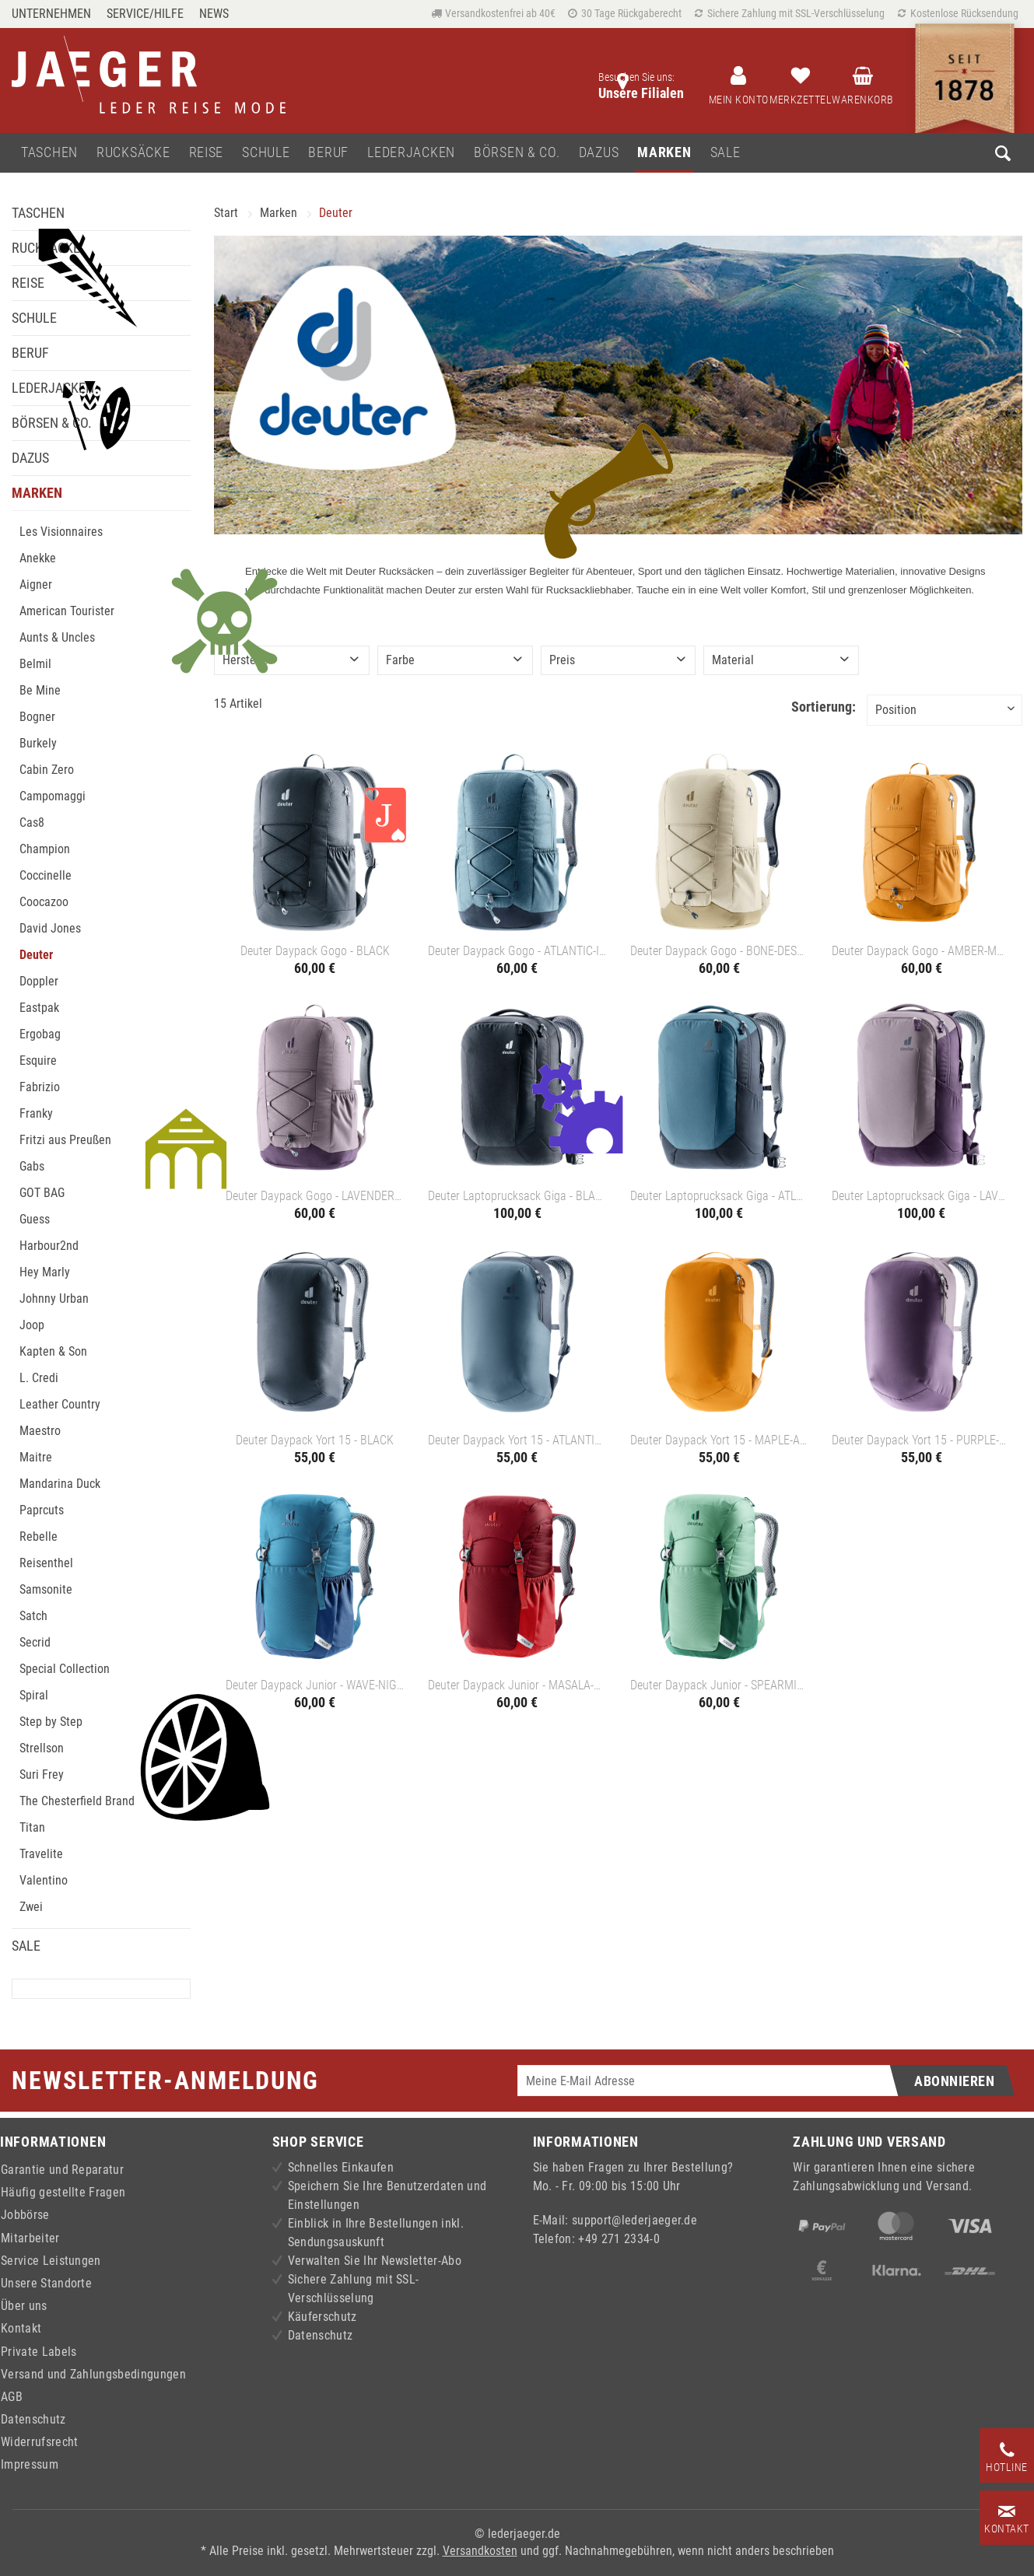 The width and height of the screenshot is (1034, 2576). What do you see at coordinates (205, 1757) in the screenshot?
I see `indicates citrus or lemon flavor/ingredient` at bounding box center [205, 1757].